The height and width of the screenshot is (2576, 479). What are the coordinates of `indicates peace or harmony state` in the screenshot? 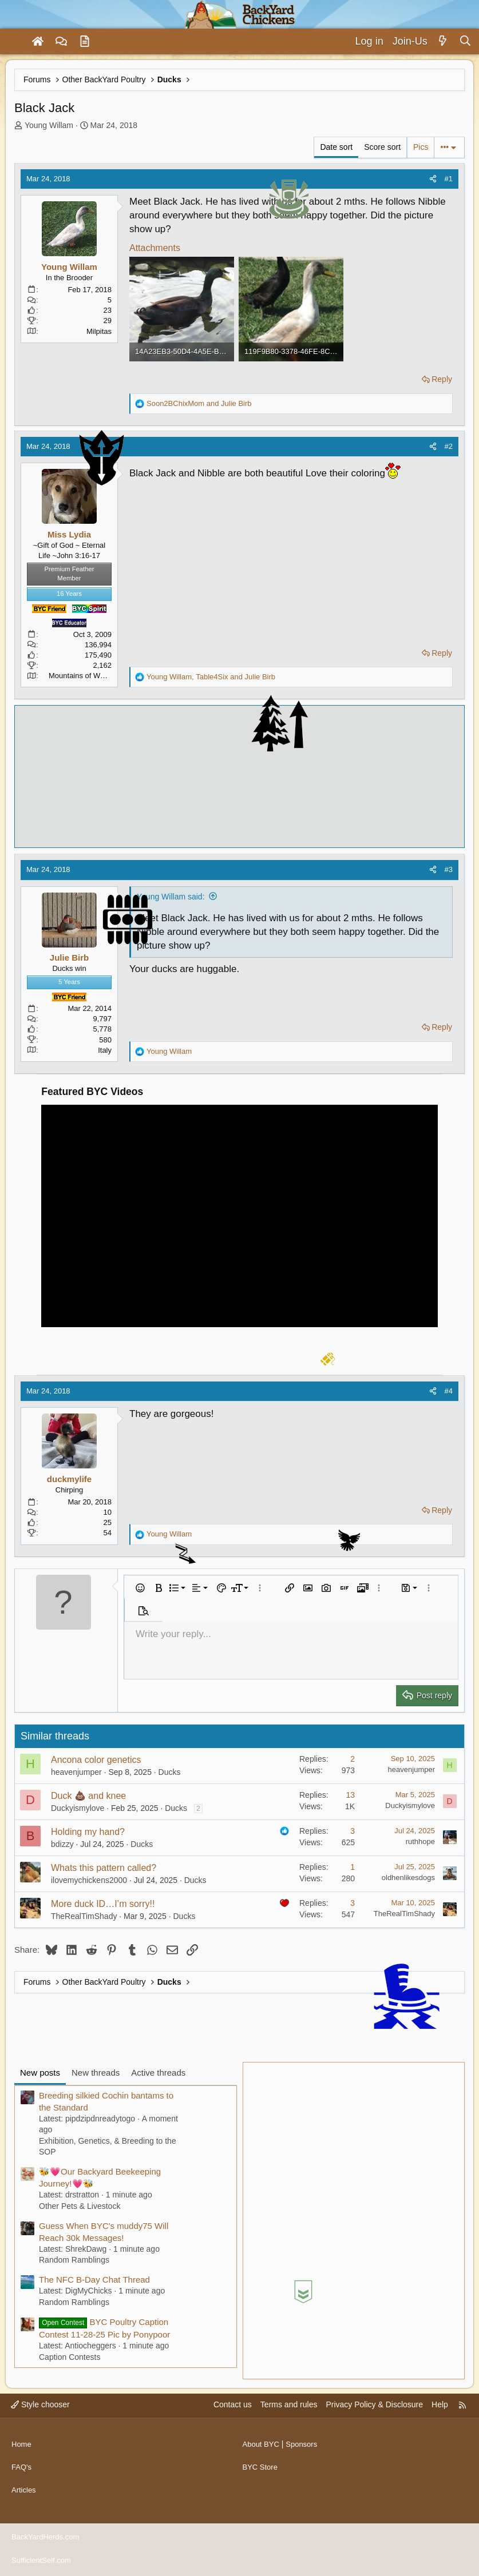 It's located at (349, 1540).